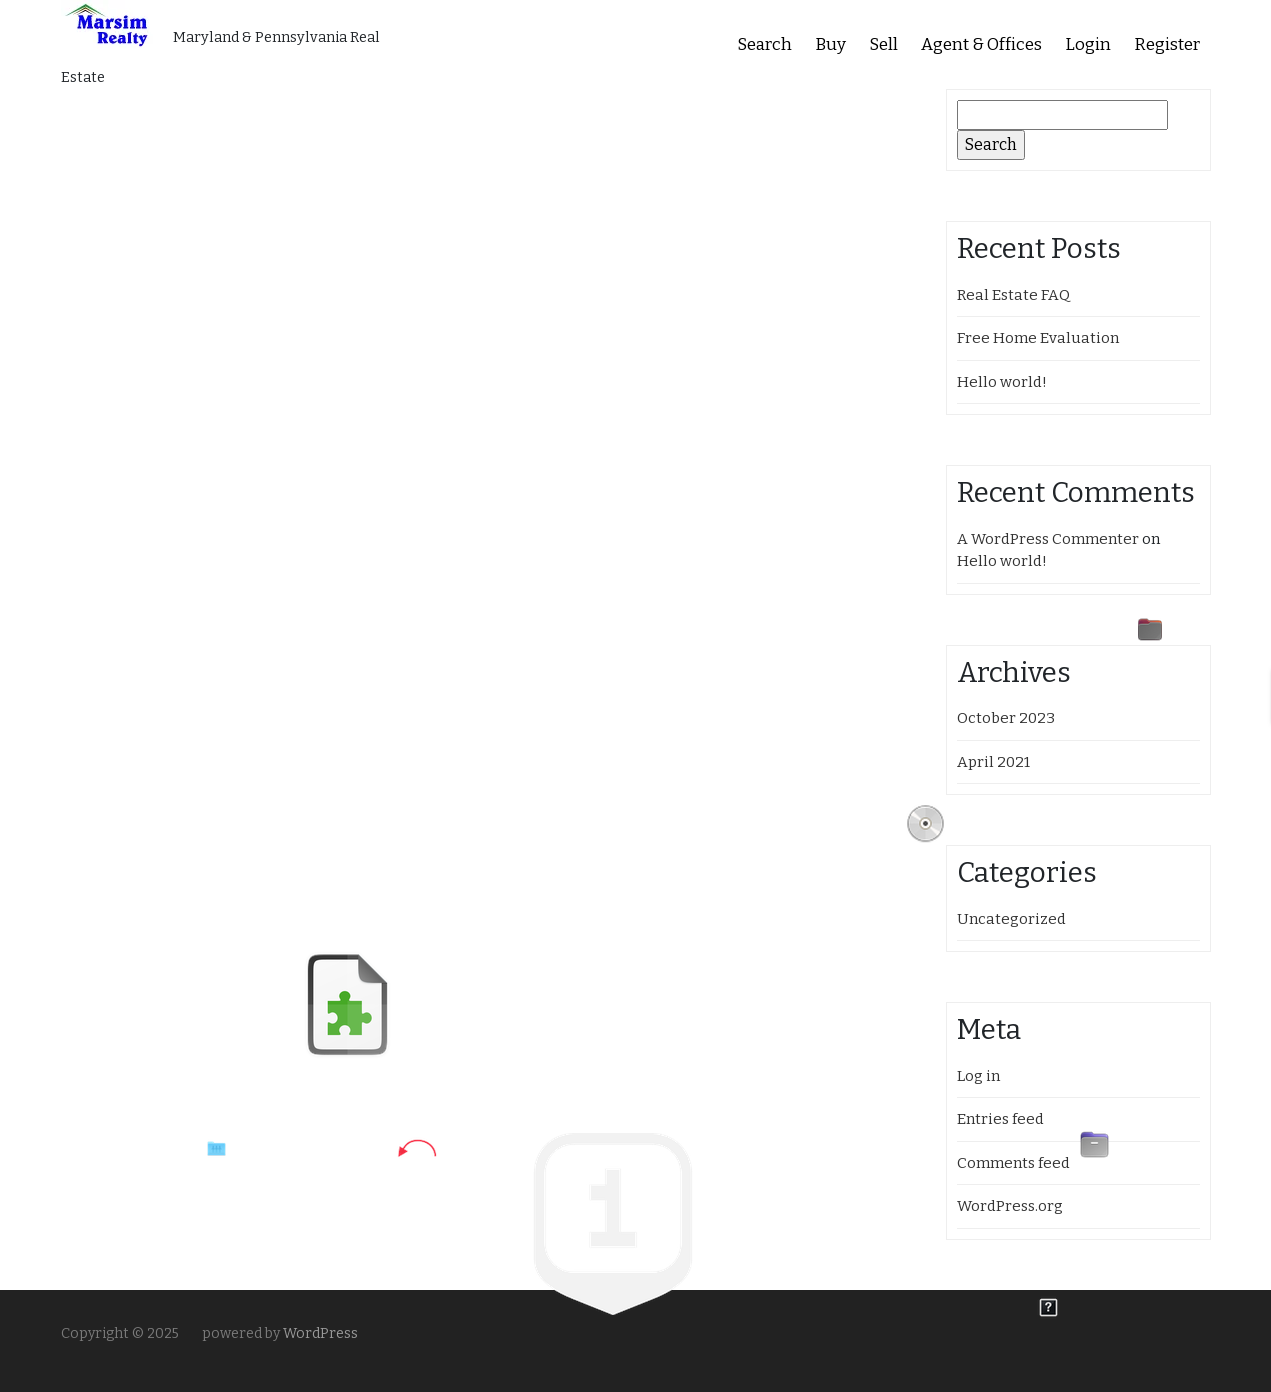 The width and height of the screenshot is (1271, 1392). What do you see at coordinates (1150, 629) in the screenshot?
I see `open file folder` at bounding box center [1150, 629].